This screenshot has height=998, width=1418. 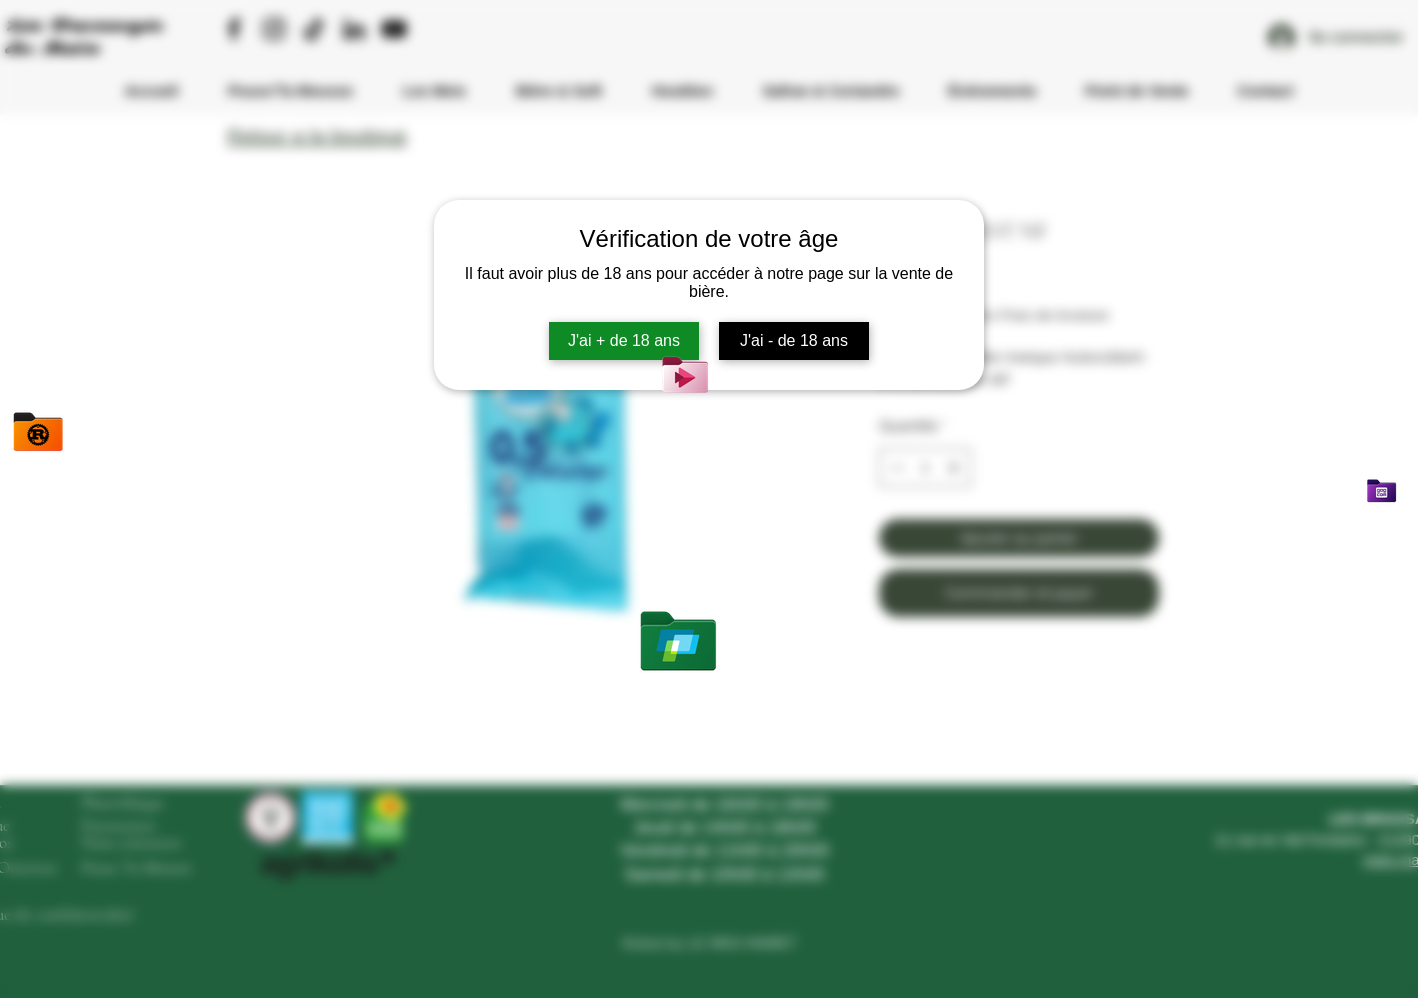 I want to click on open your GOG games folder, so click(x=1381, y=491).